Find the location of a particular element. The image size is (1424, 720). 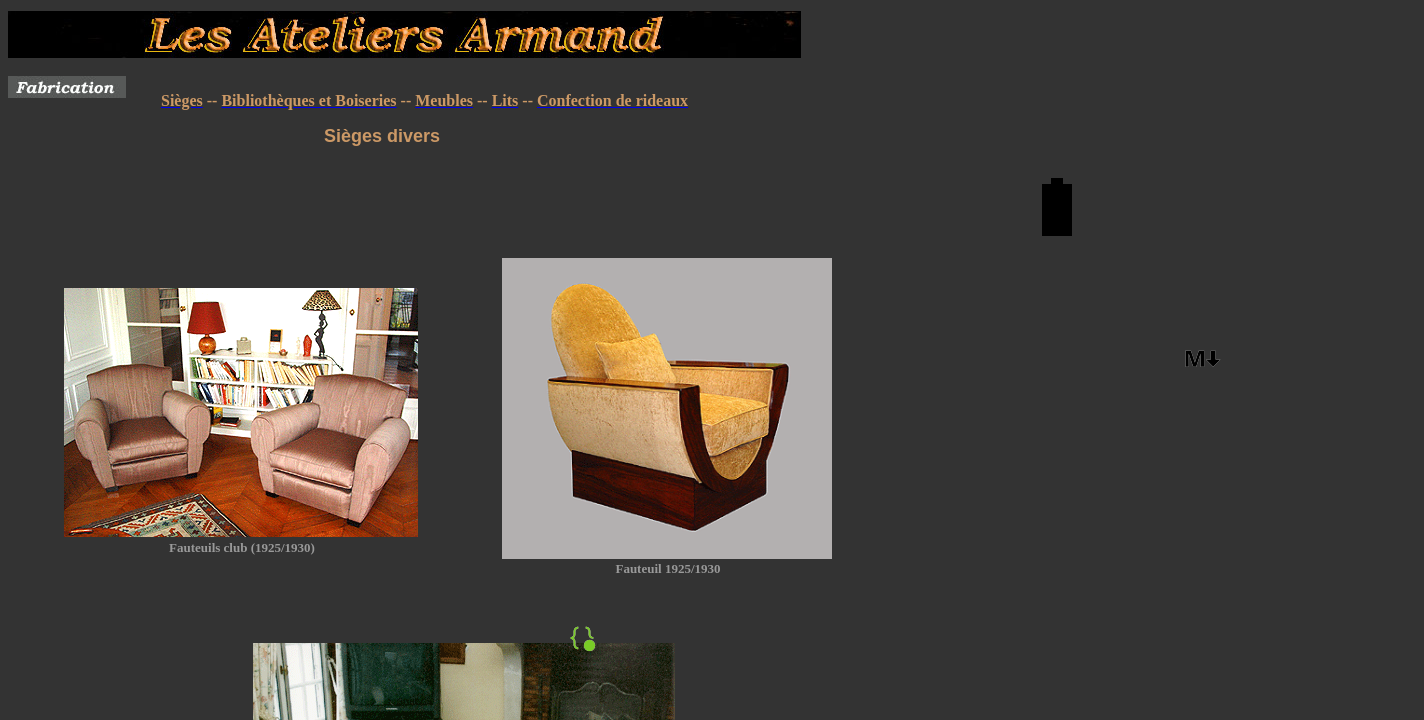

indicates battery is fully charged is located at coordinates (1057, 207).